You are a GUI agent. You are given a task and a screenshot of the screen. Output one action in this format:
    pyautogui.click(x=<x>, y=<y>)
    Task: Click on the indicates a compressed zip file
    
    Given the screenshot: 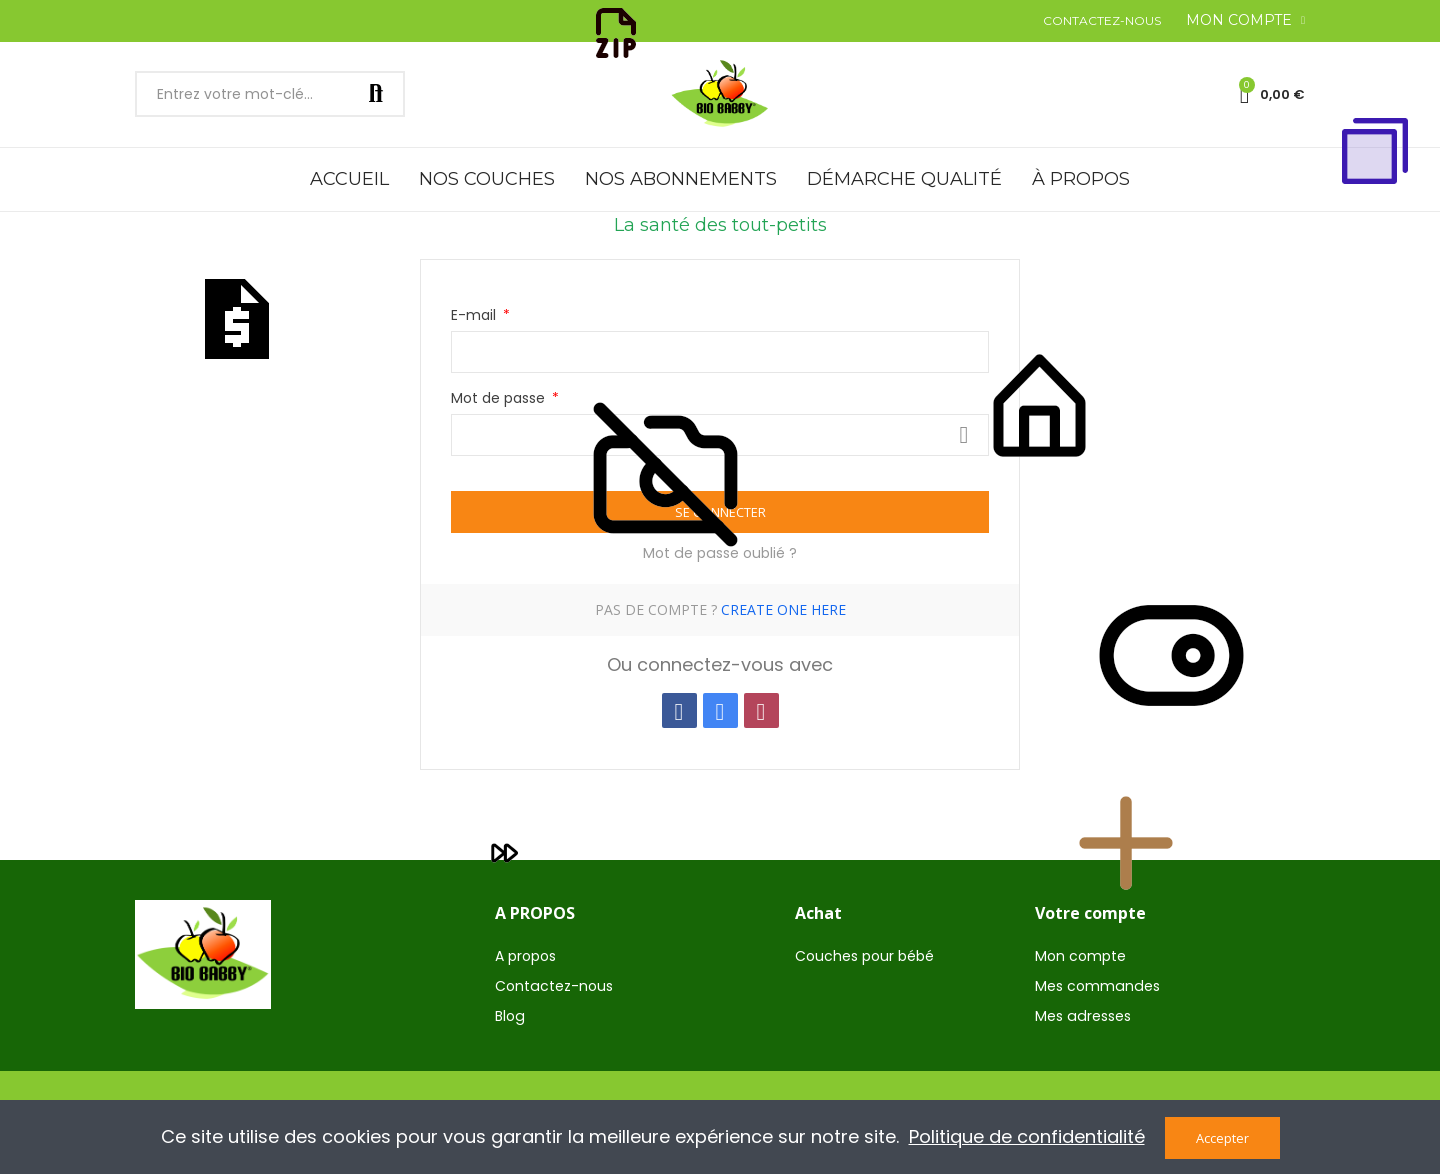 What is the action you would take?
    pyautogui.click(x=616, y=33)
    